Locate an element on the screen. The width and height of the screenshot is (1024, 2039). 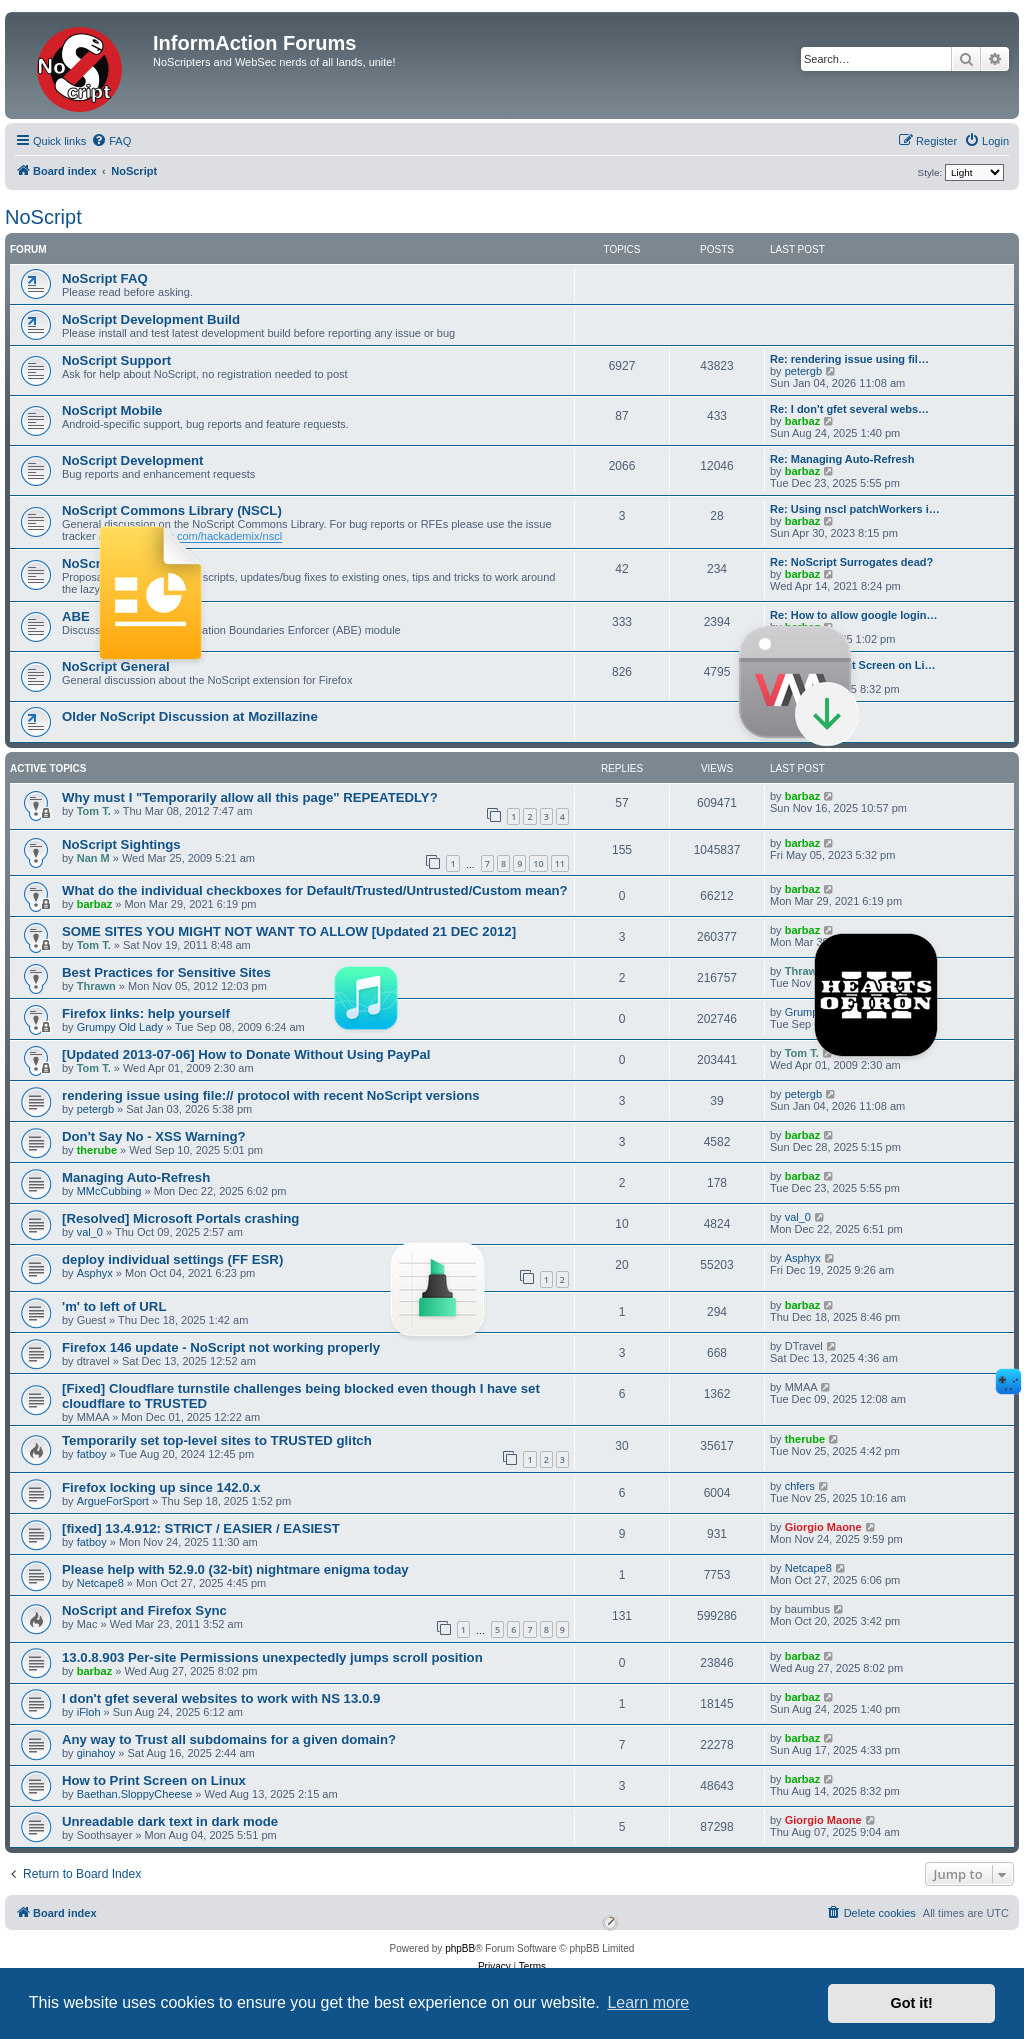
open marker app for highlighting and annotating documents is located at coordinates (437, 1289).